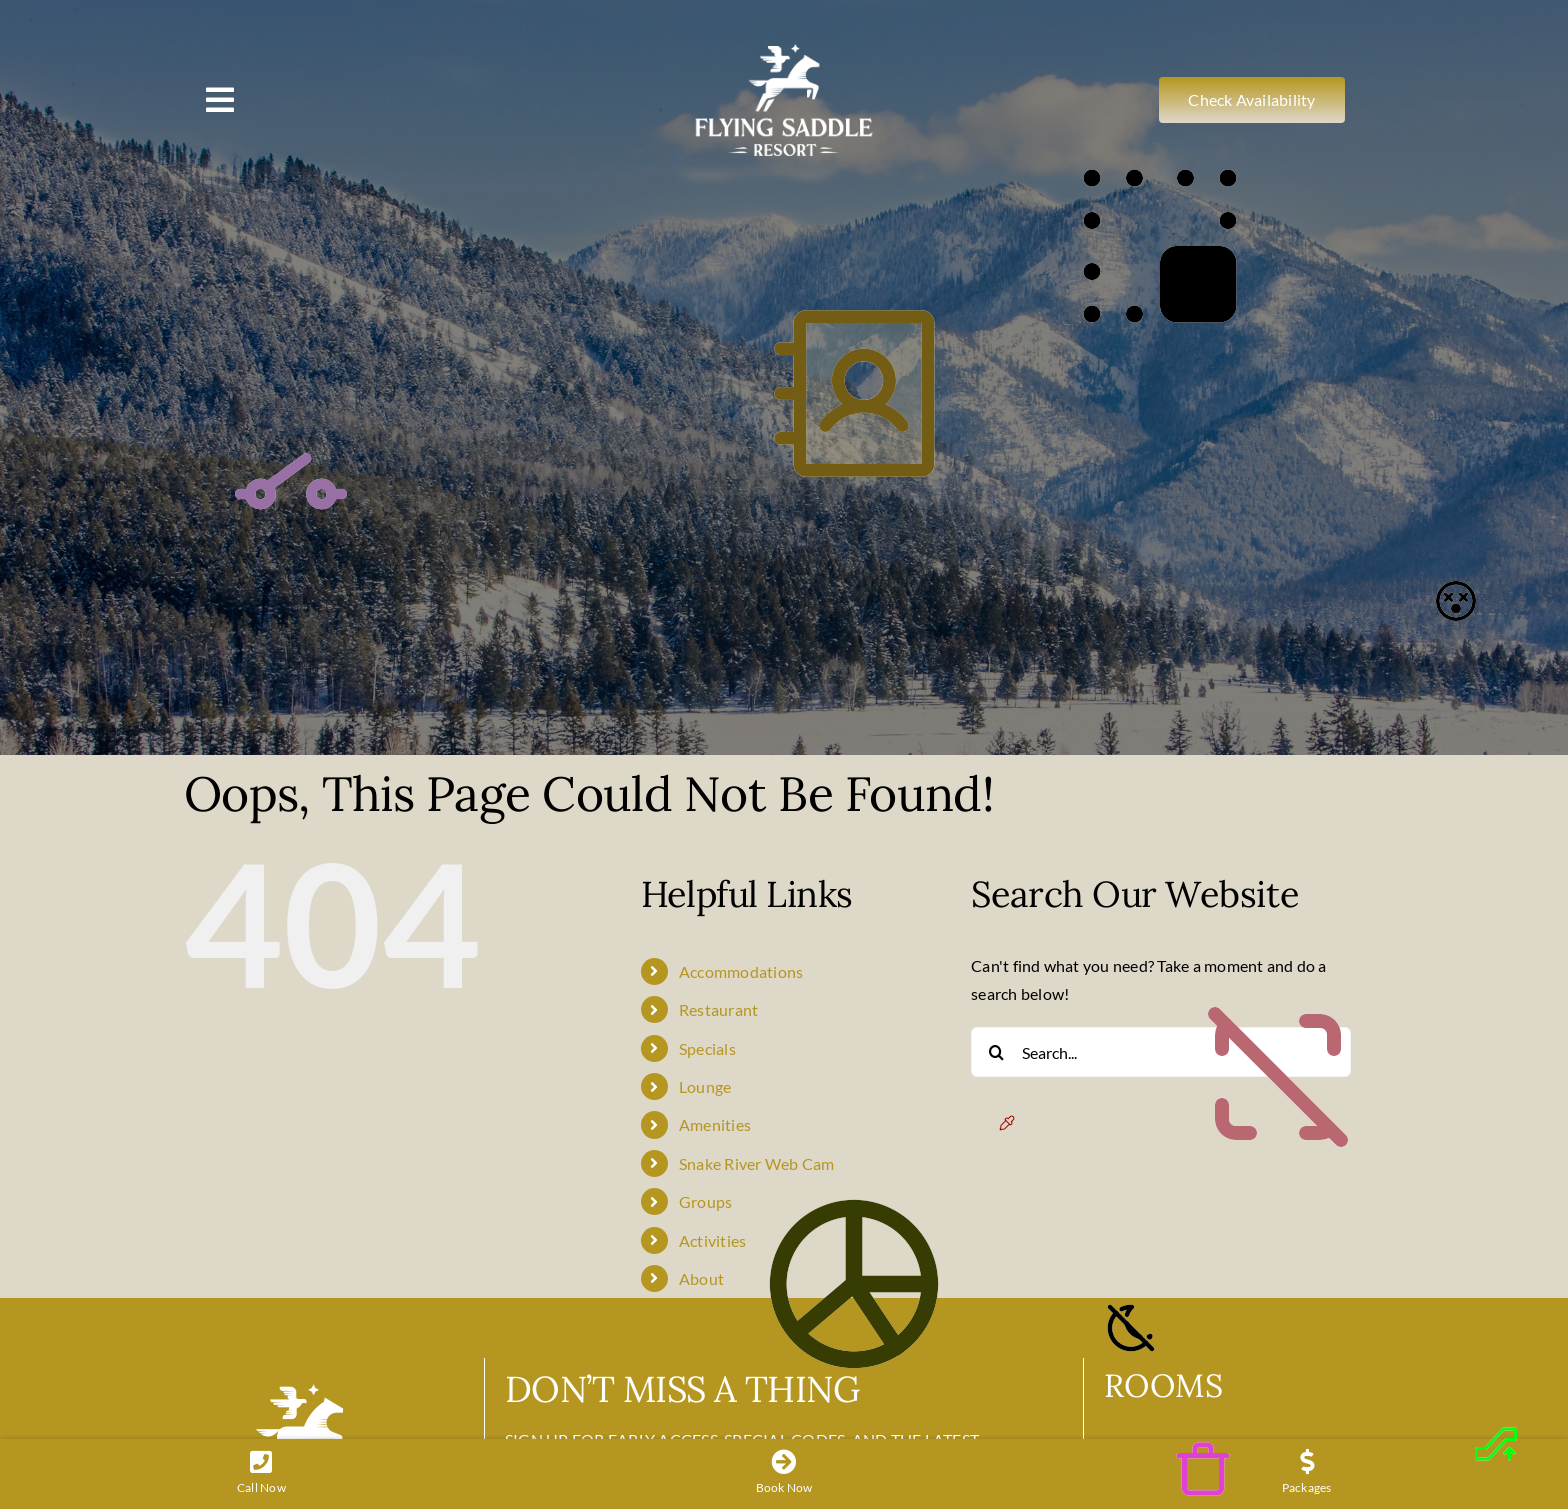  What do you see at coordinates (1456, 601) in the screenshot?
I see `indicates a confused or overwhelmed state` at bounding box center [1456, 601].